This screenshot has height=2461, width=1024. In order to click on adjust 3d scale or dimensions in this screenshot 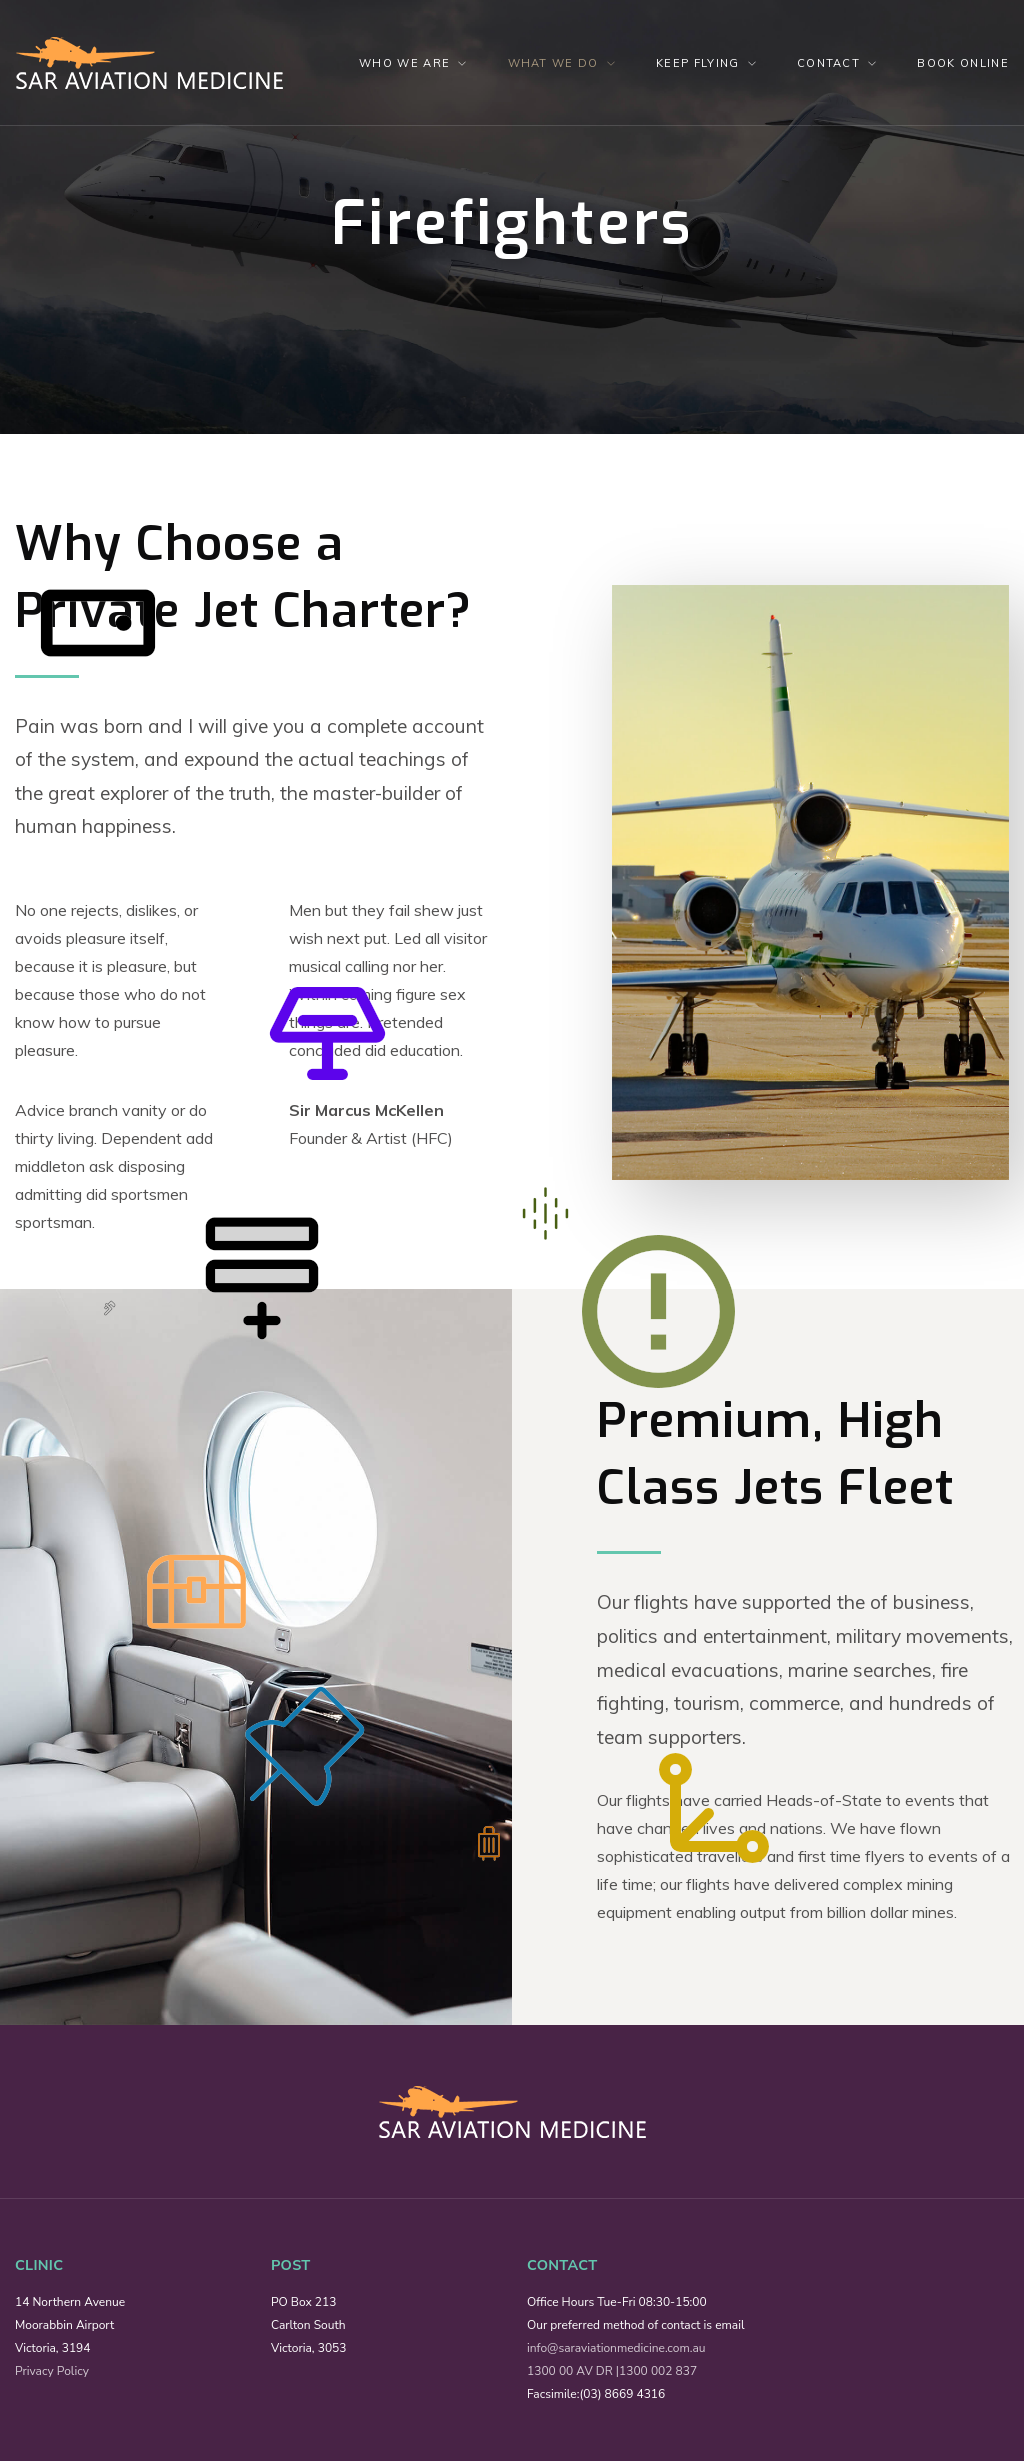, I will do `click(714, 1808)`.